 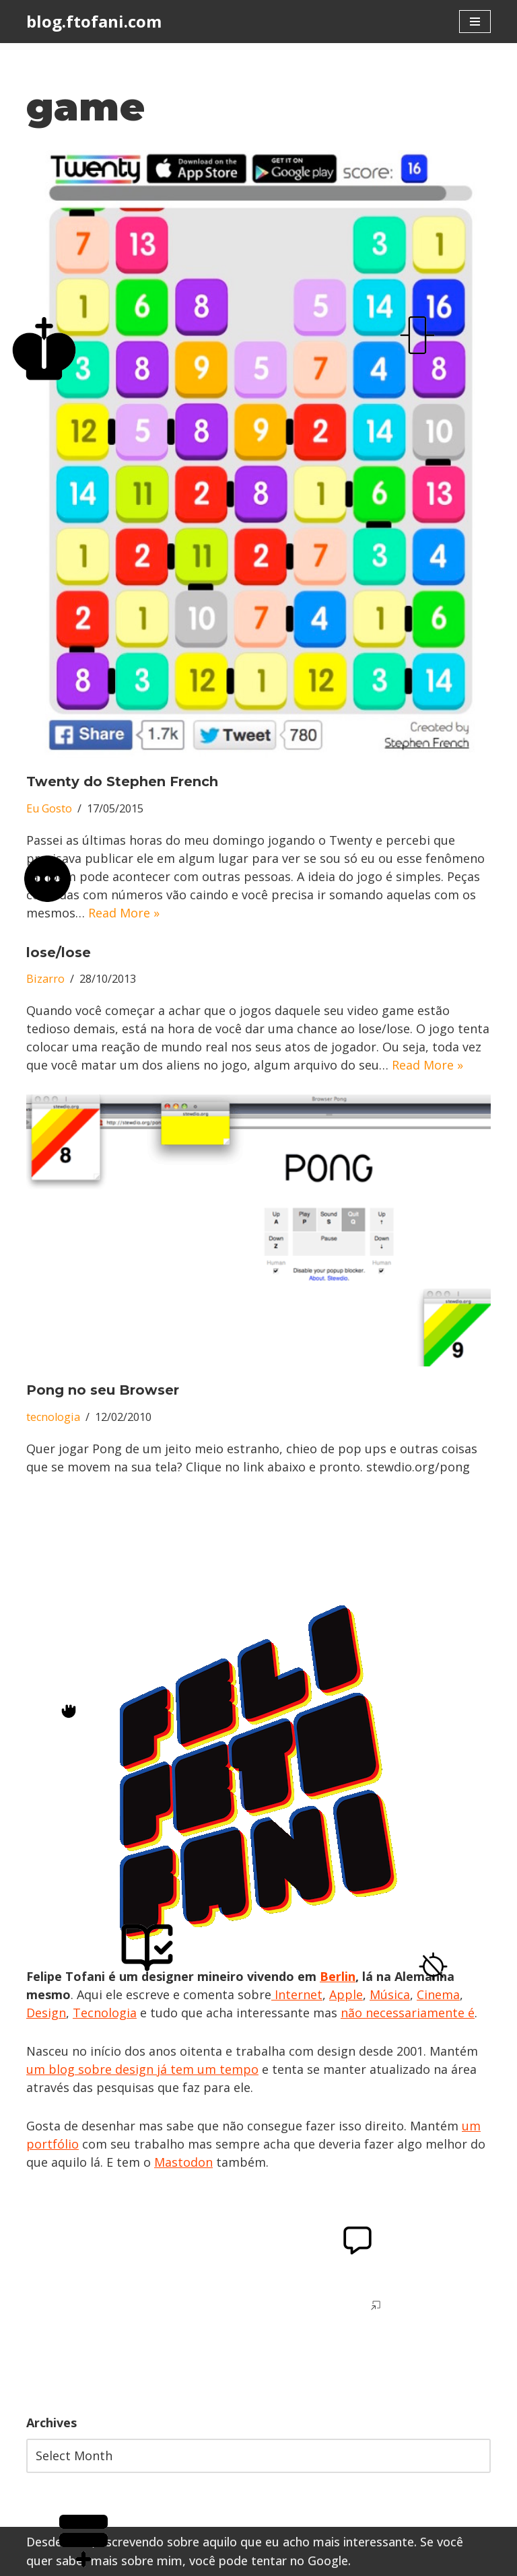 What do you see at coordinates (357, 2239) in the screenshot?
I see `open messaging or chat` at bounding box center [357, 2239].